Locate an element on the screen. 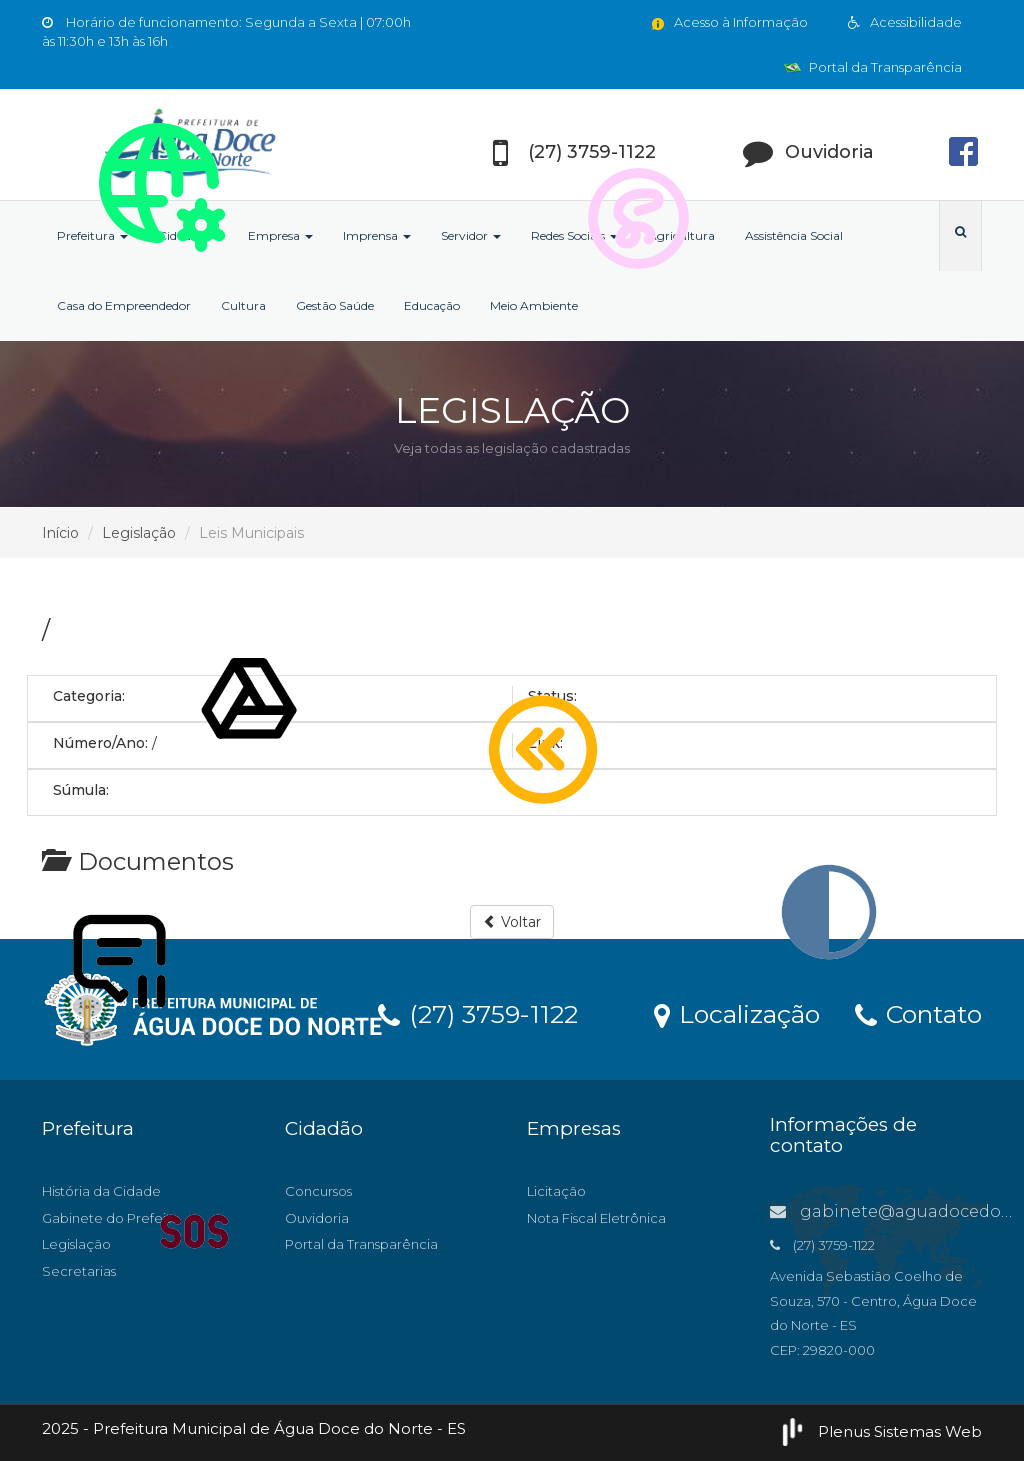 The height and width of the screenshot is (1461, 1024). indicates sass stylesheet technology is located at coordinates (638, 218).